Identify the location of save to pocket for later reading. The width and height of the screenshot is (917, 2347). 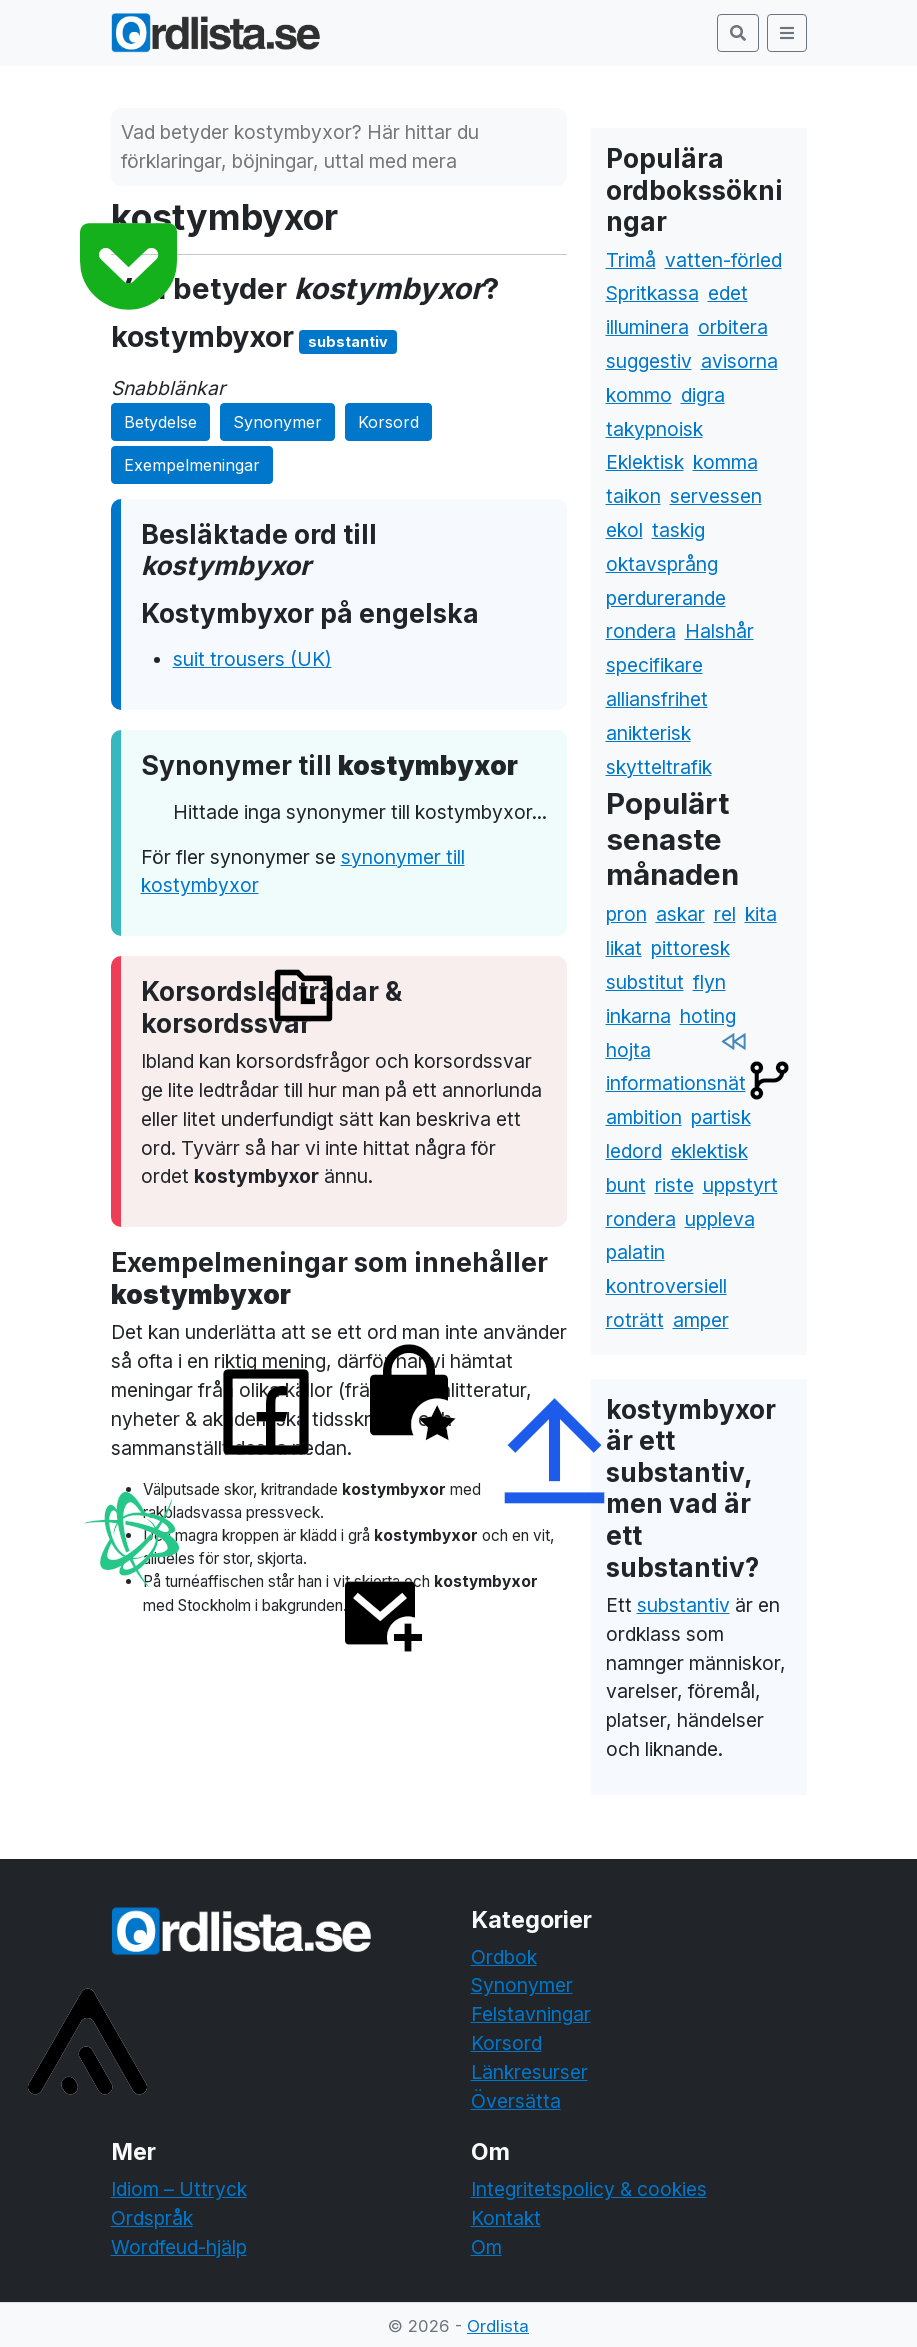
(128, 266).